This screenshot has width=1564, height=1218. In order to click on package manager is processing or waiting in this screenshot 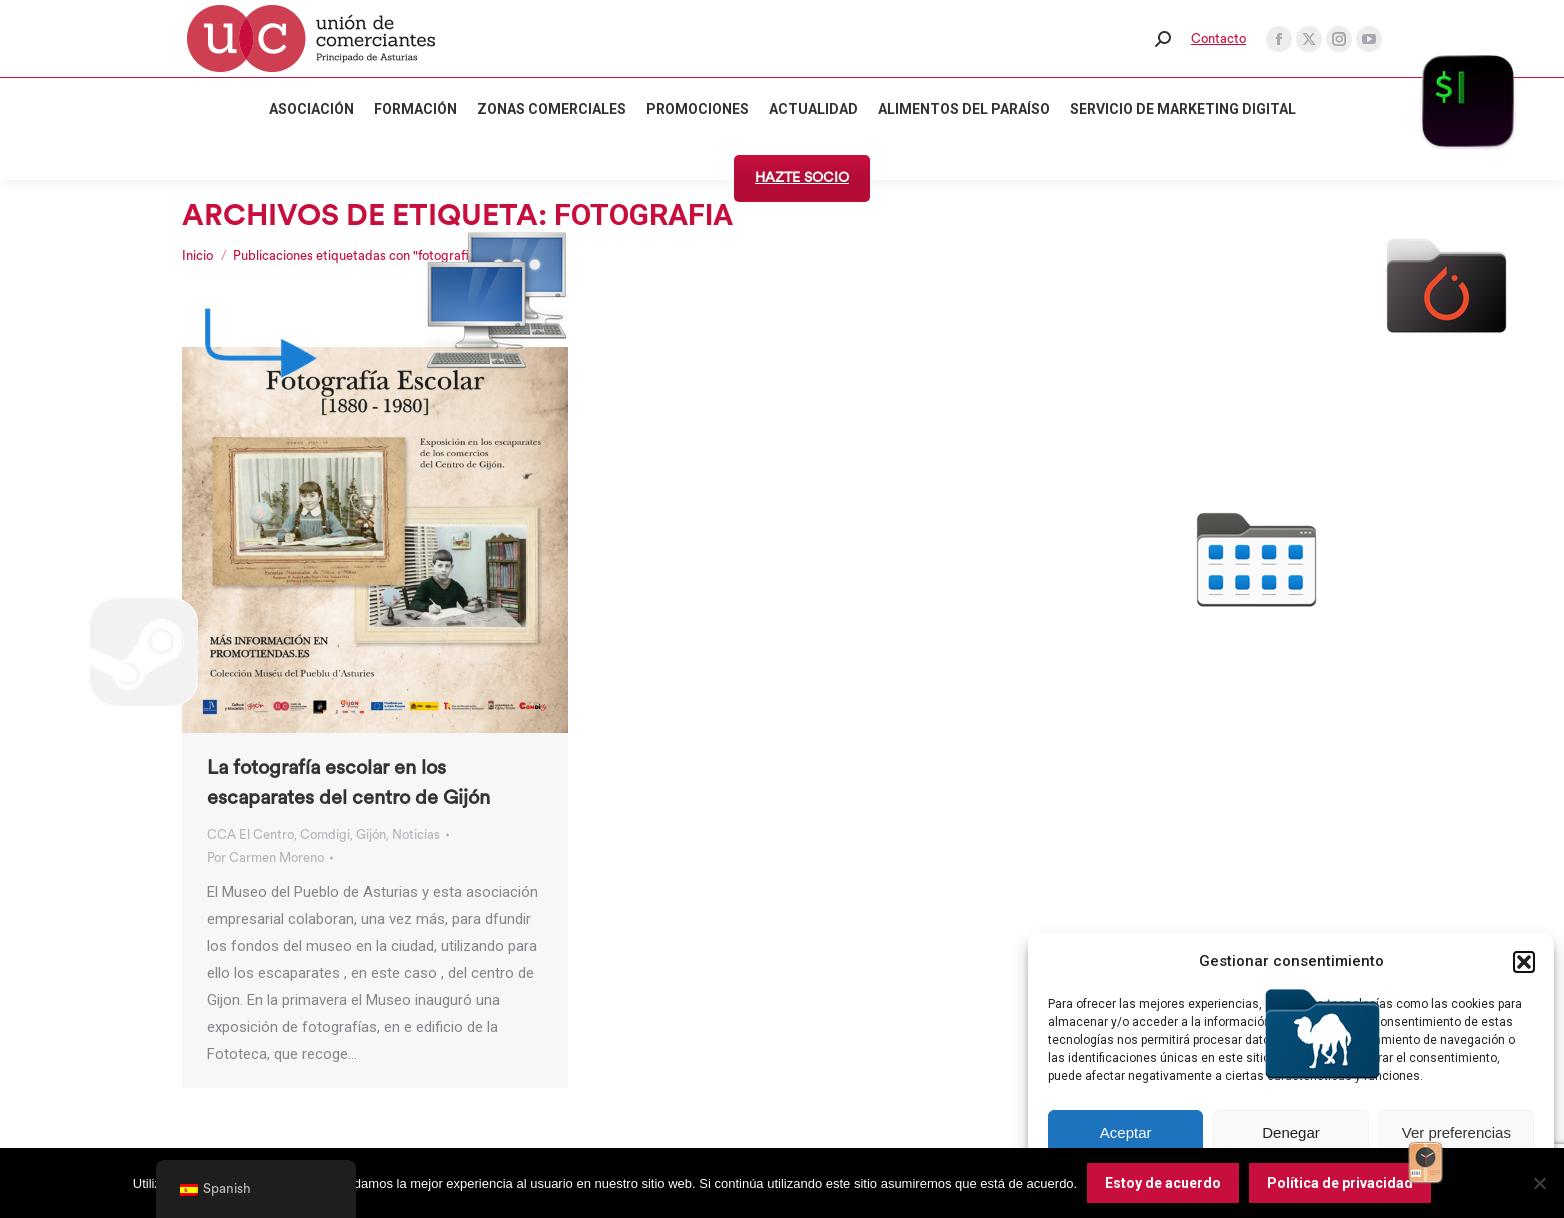, I will do `click(1425, 1162)`.